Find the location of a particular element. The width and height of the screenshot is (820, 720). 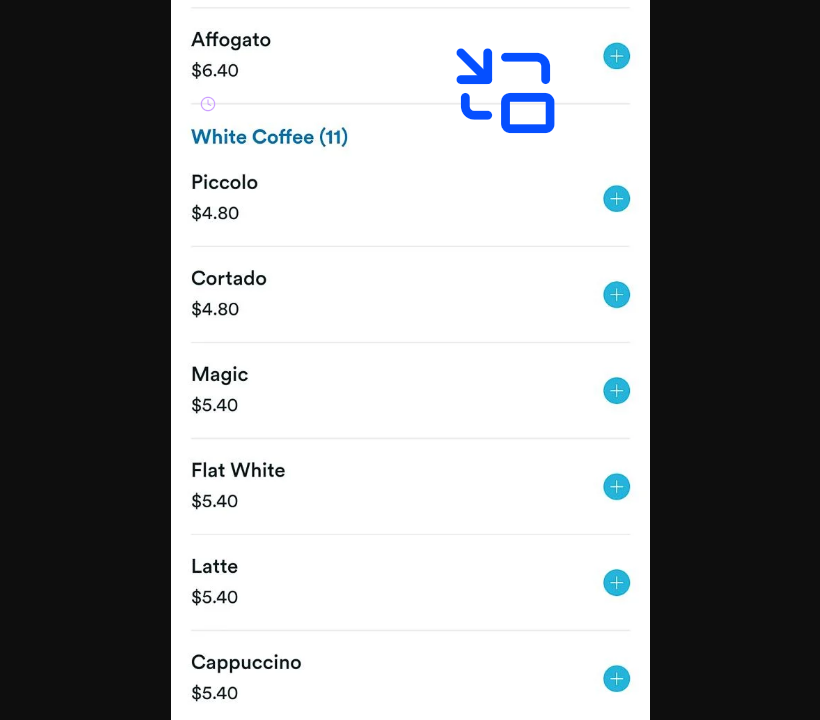

view current time is located at coordinates (208, 104).